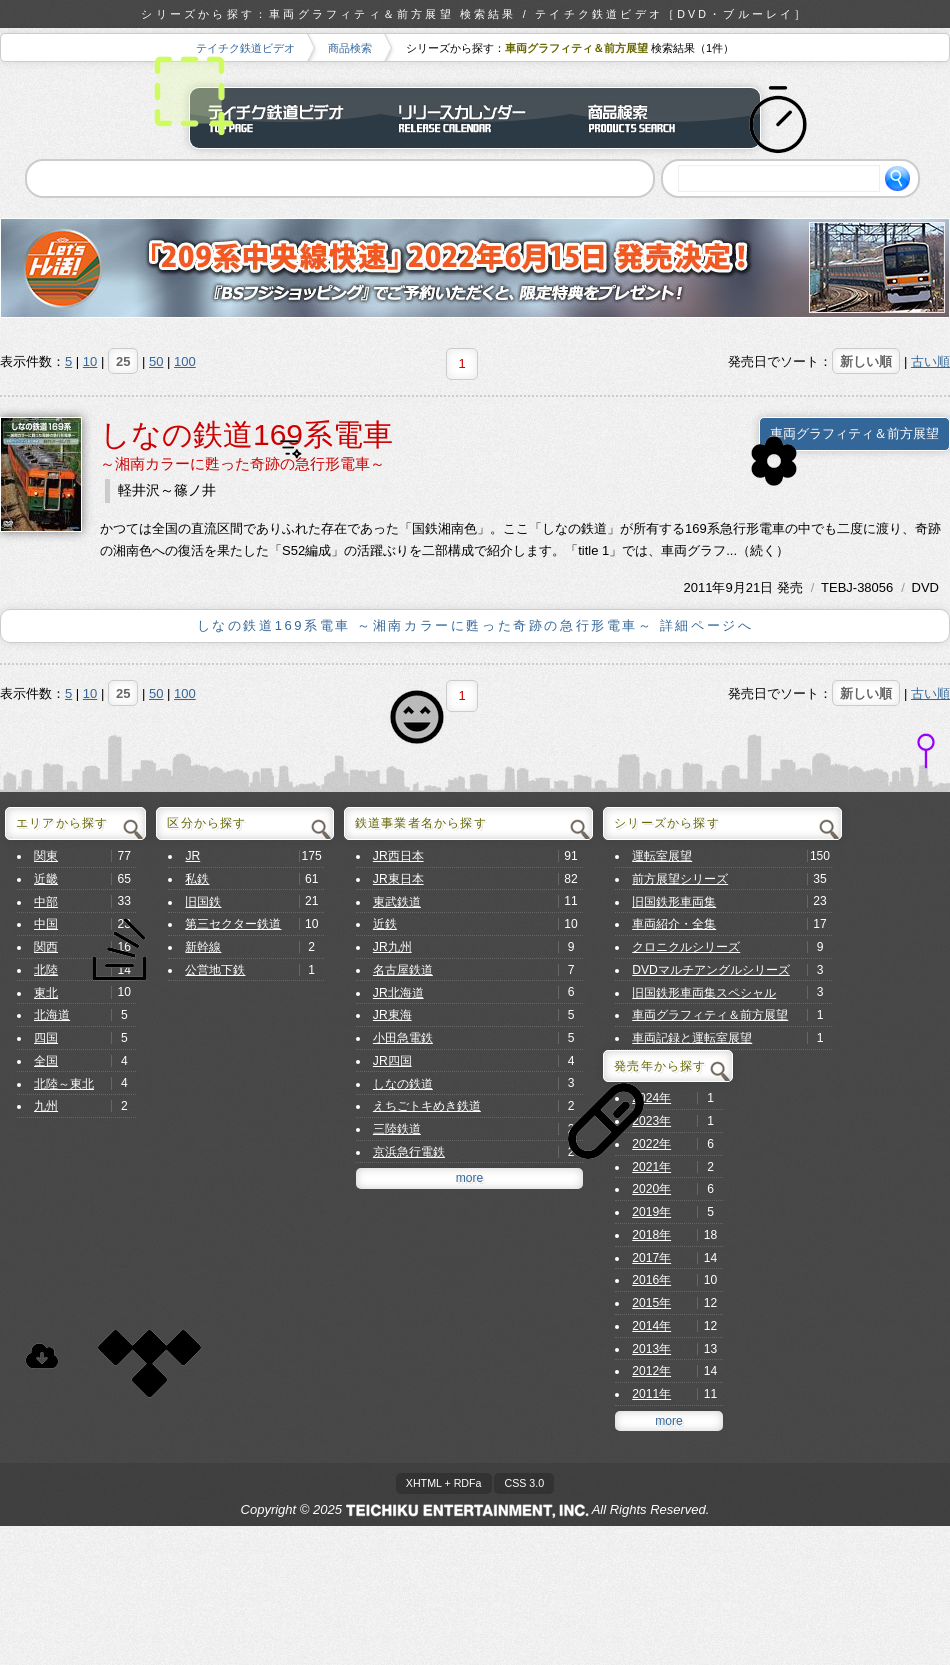 The width and height of the screenshot is (950, 1665). Describe the element at coordinates (289, 447) in the screenshot. I see `apply AI-powered smart filters` at that location.